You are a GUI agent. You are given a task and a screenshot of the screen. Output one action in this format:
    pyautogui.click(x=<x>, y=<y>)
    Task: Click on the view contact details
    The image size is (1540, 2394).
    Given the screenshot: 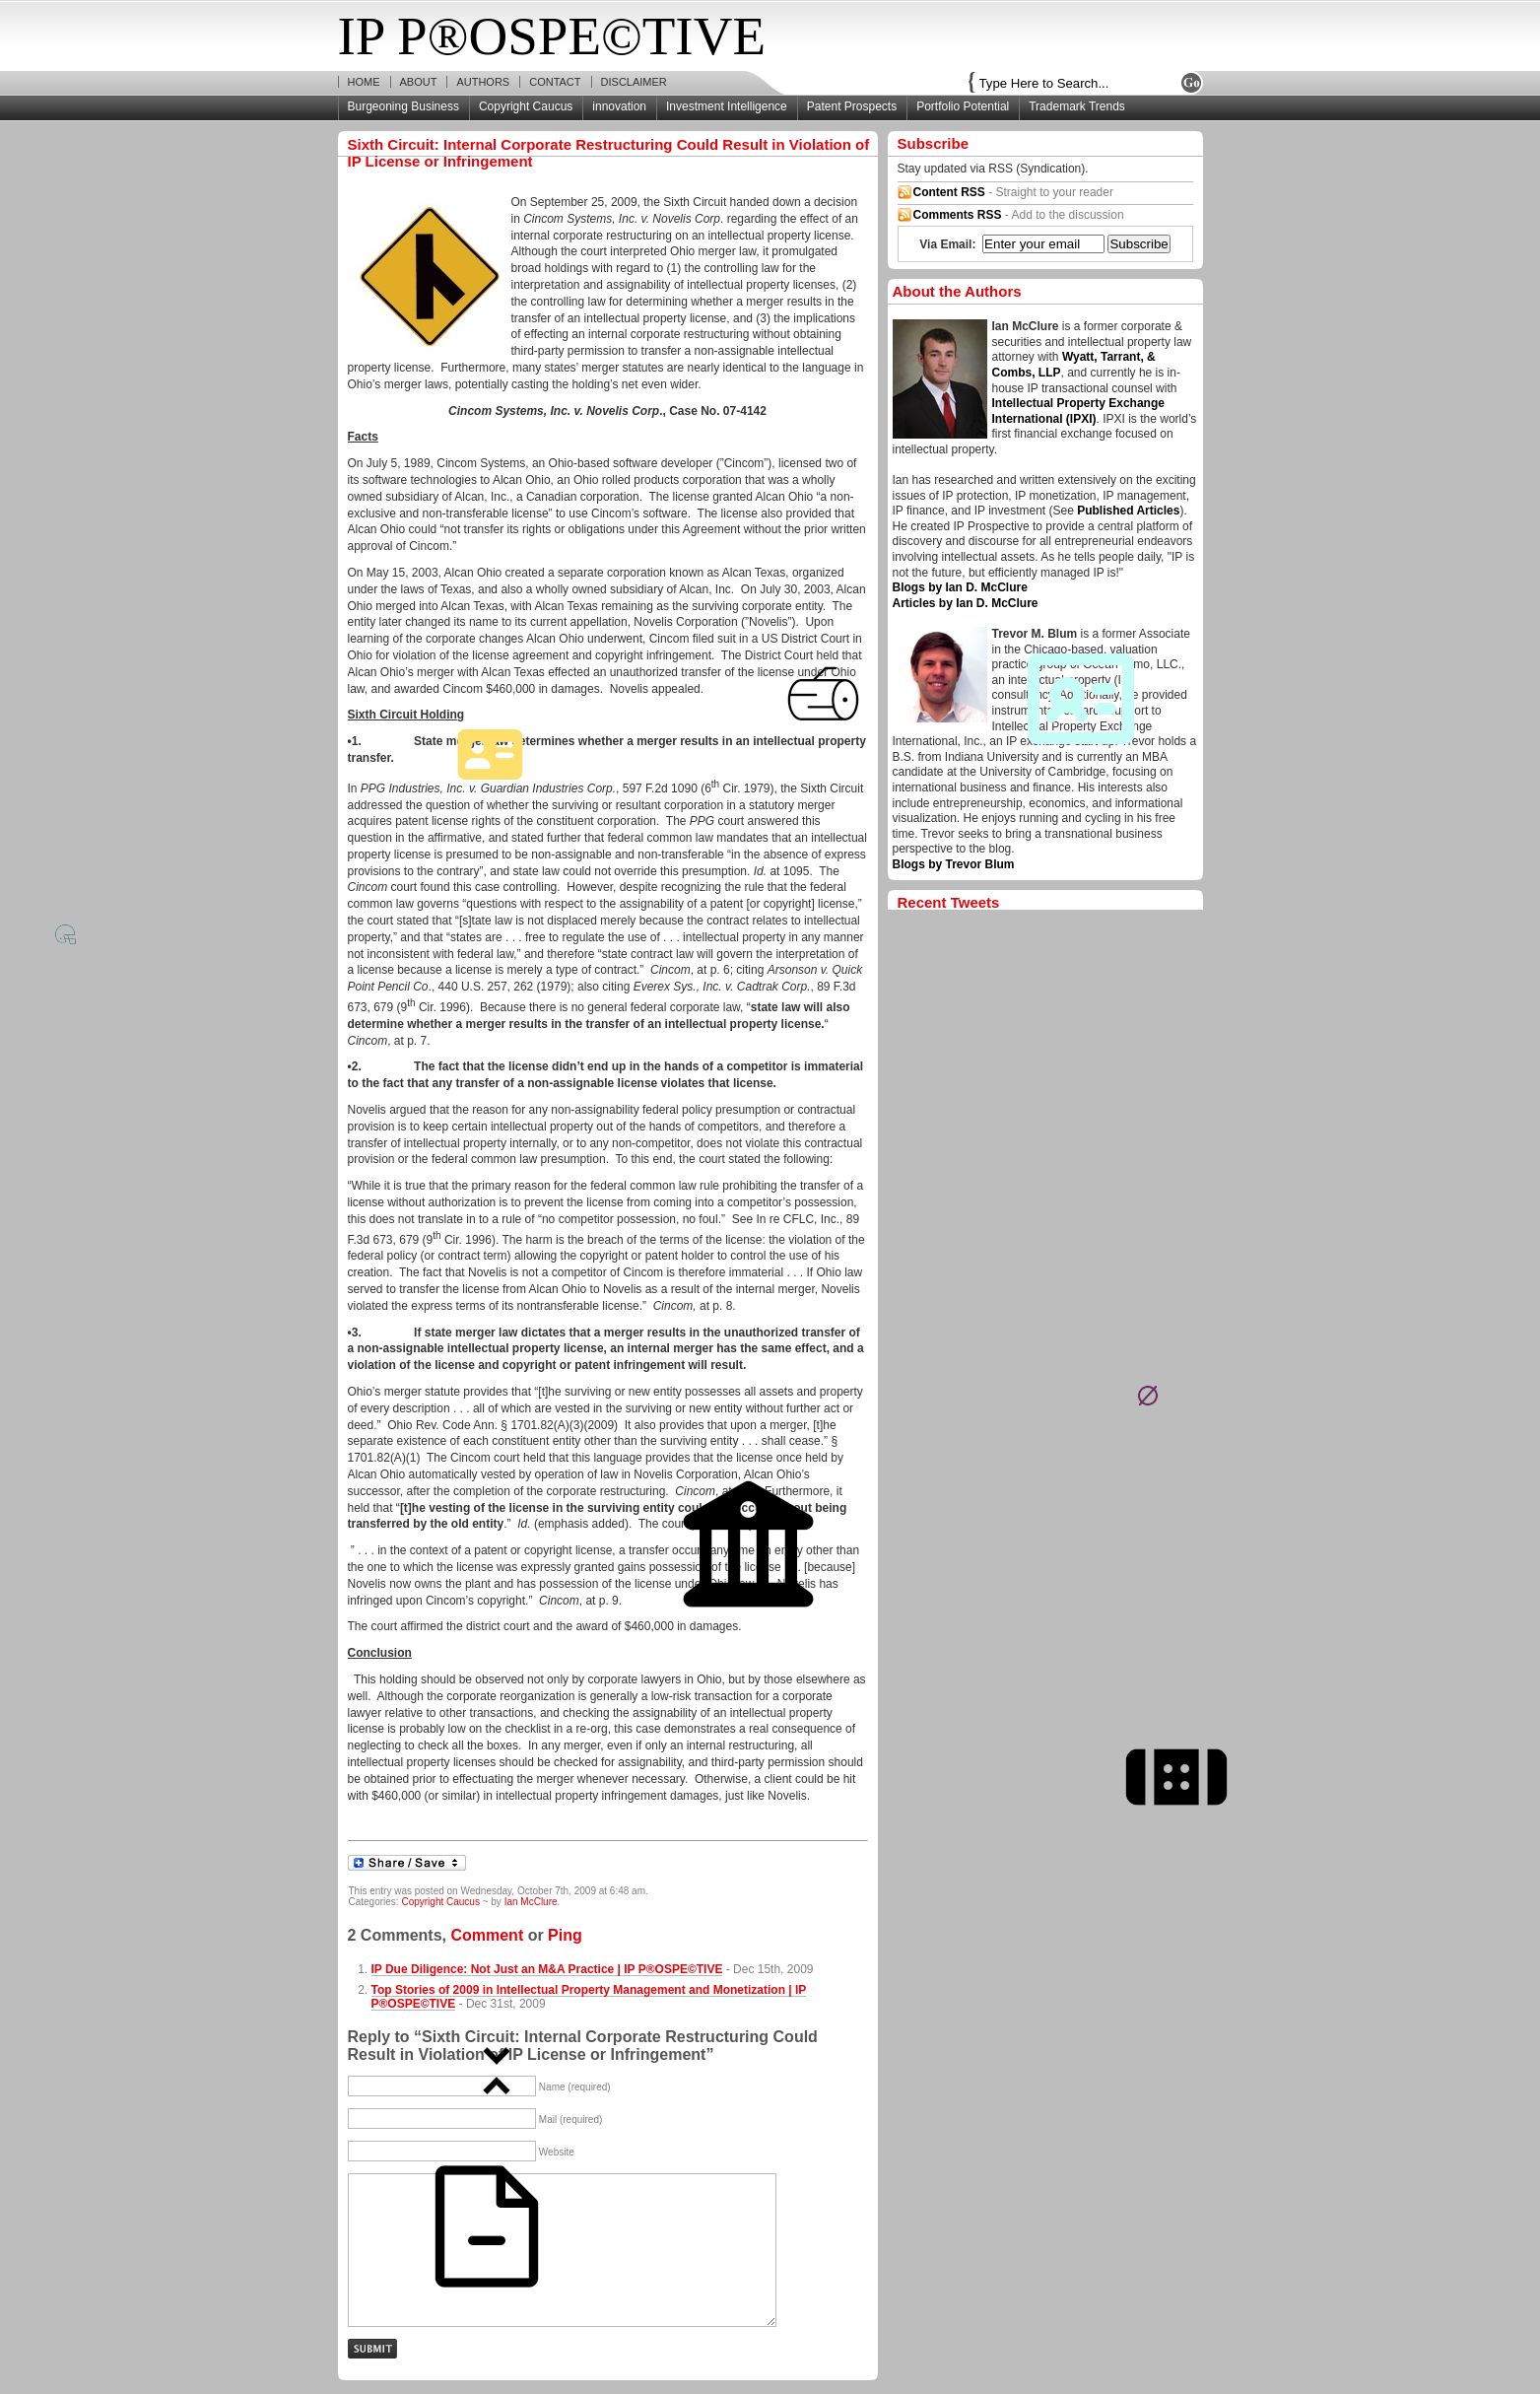 What is the action you would take?
    pyautogui.click(x=490, y=754)
    